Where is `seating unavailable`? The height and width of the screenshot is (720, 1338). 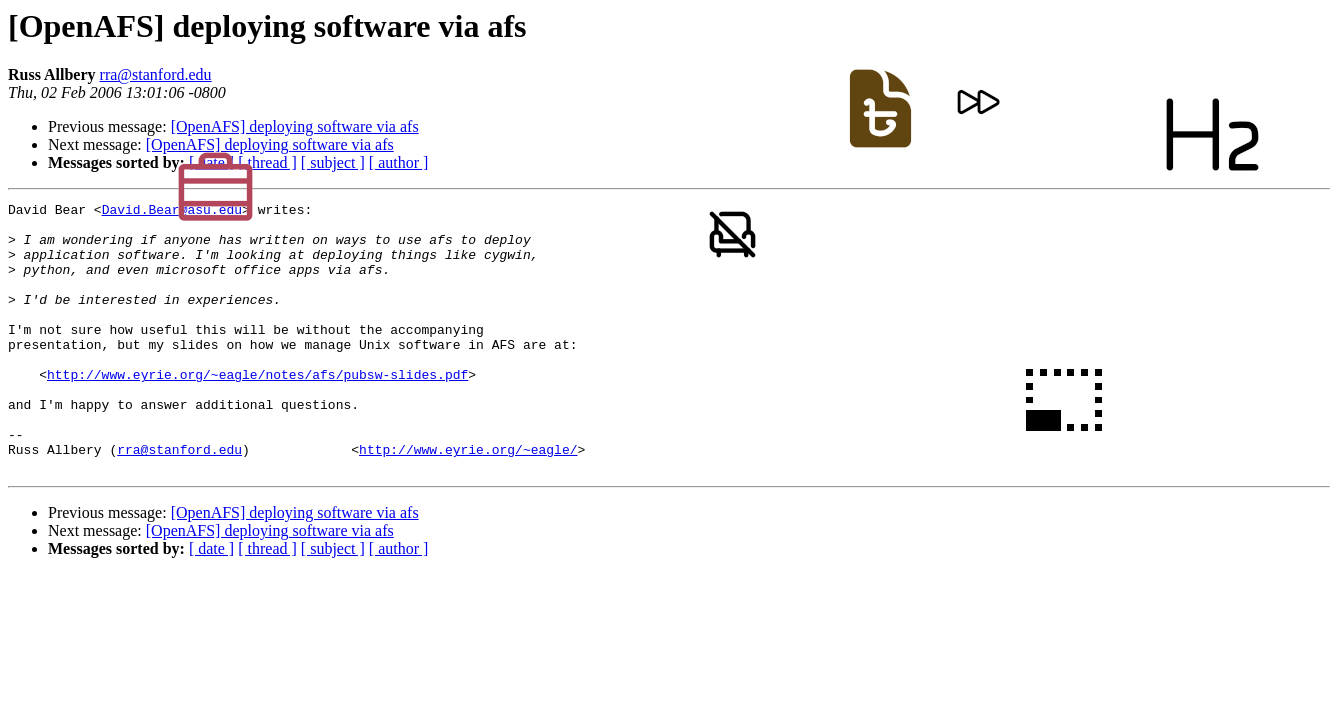
seating unavailable is located at coordinates (732, 234).